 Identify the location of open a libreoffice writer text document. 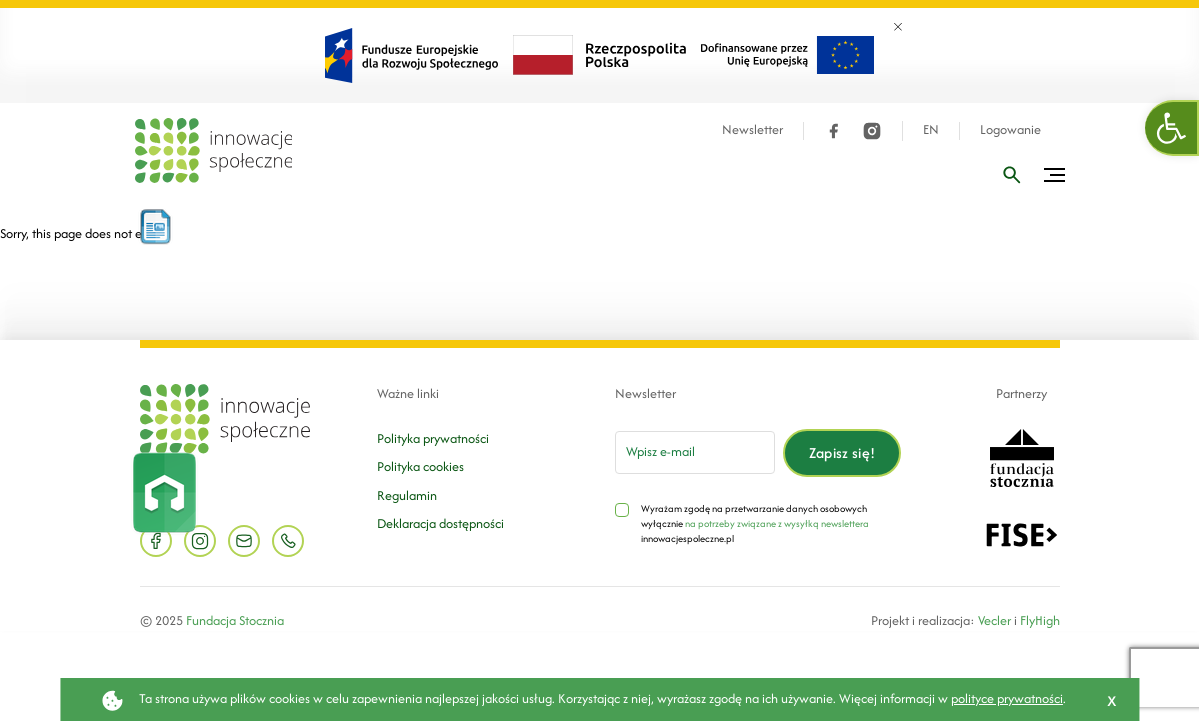
(155, 226).